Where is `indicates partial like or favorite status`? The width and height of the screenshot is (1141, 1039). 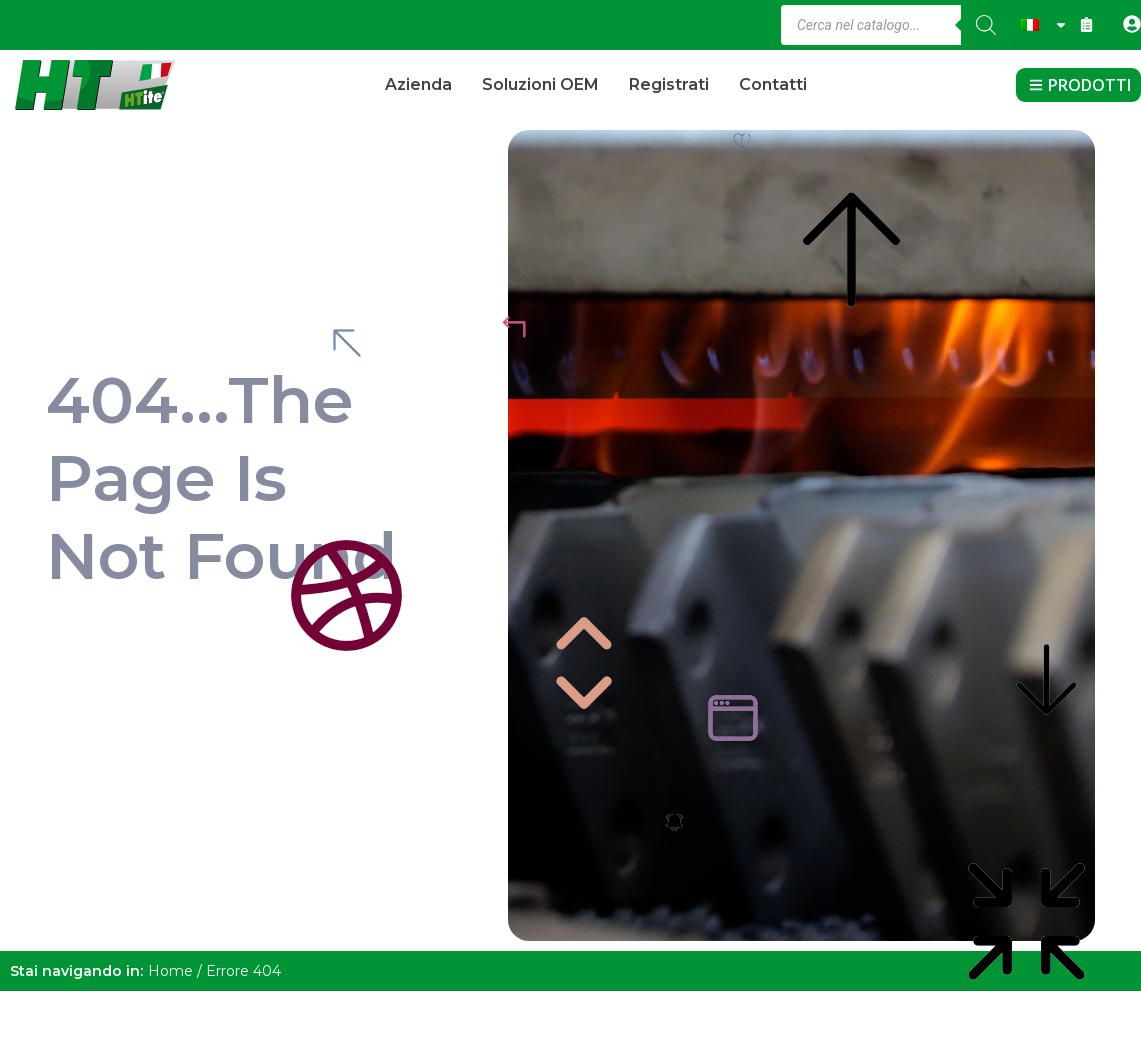
indicates partial like or favorite status is located at coordinates (742, 140).